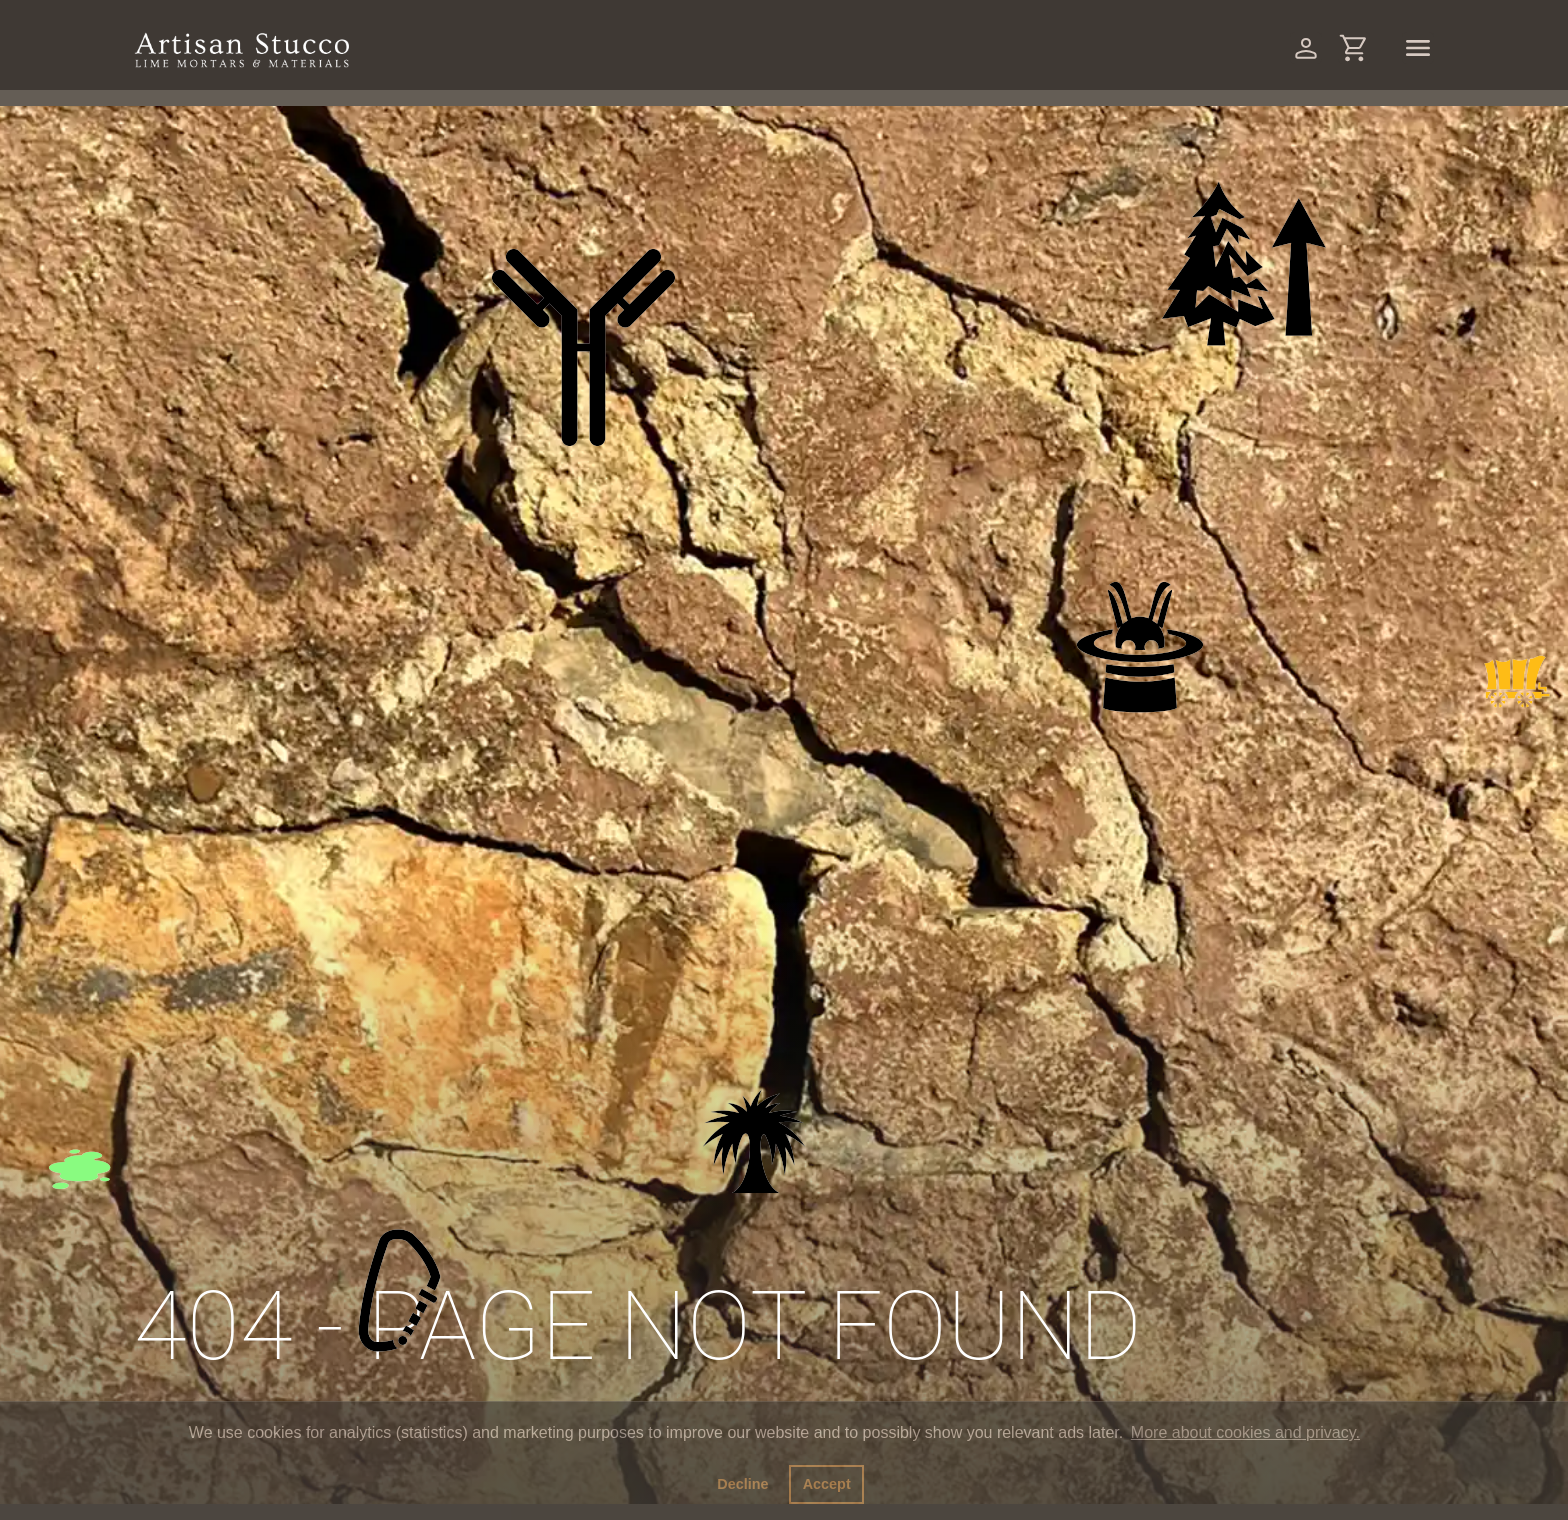  Describe the element at coordinates (1140, 647) in the screenshot. I see `access magic or special effects features` at that location.